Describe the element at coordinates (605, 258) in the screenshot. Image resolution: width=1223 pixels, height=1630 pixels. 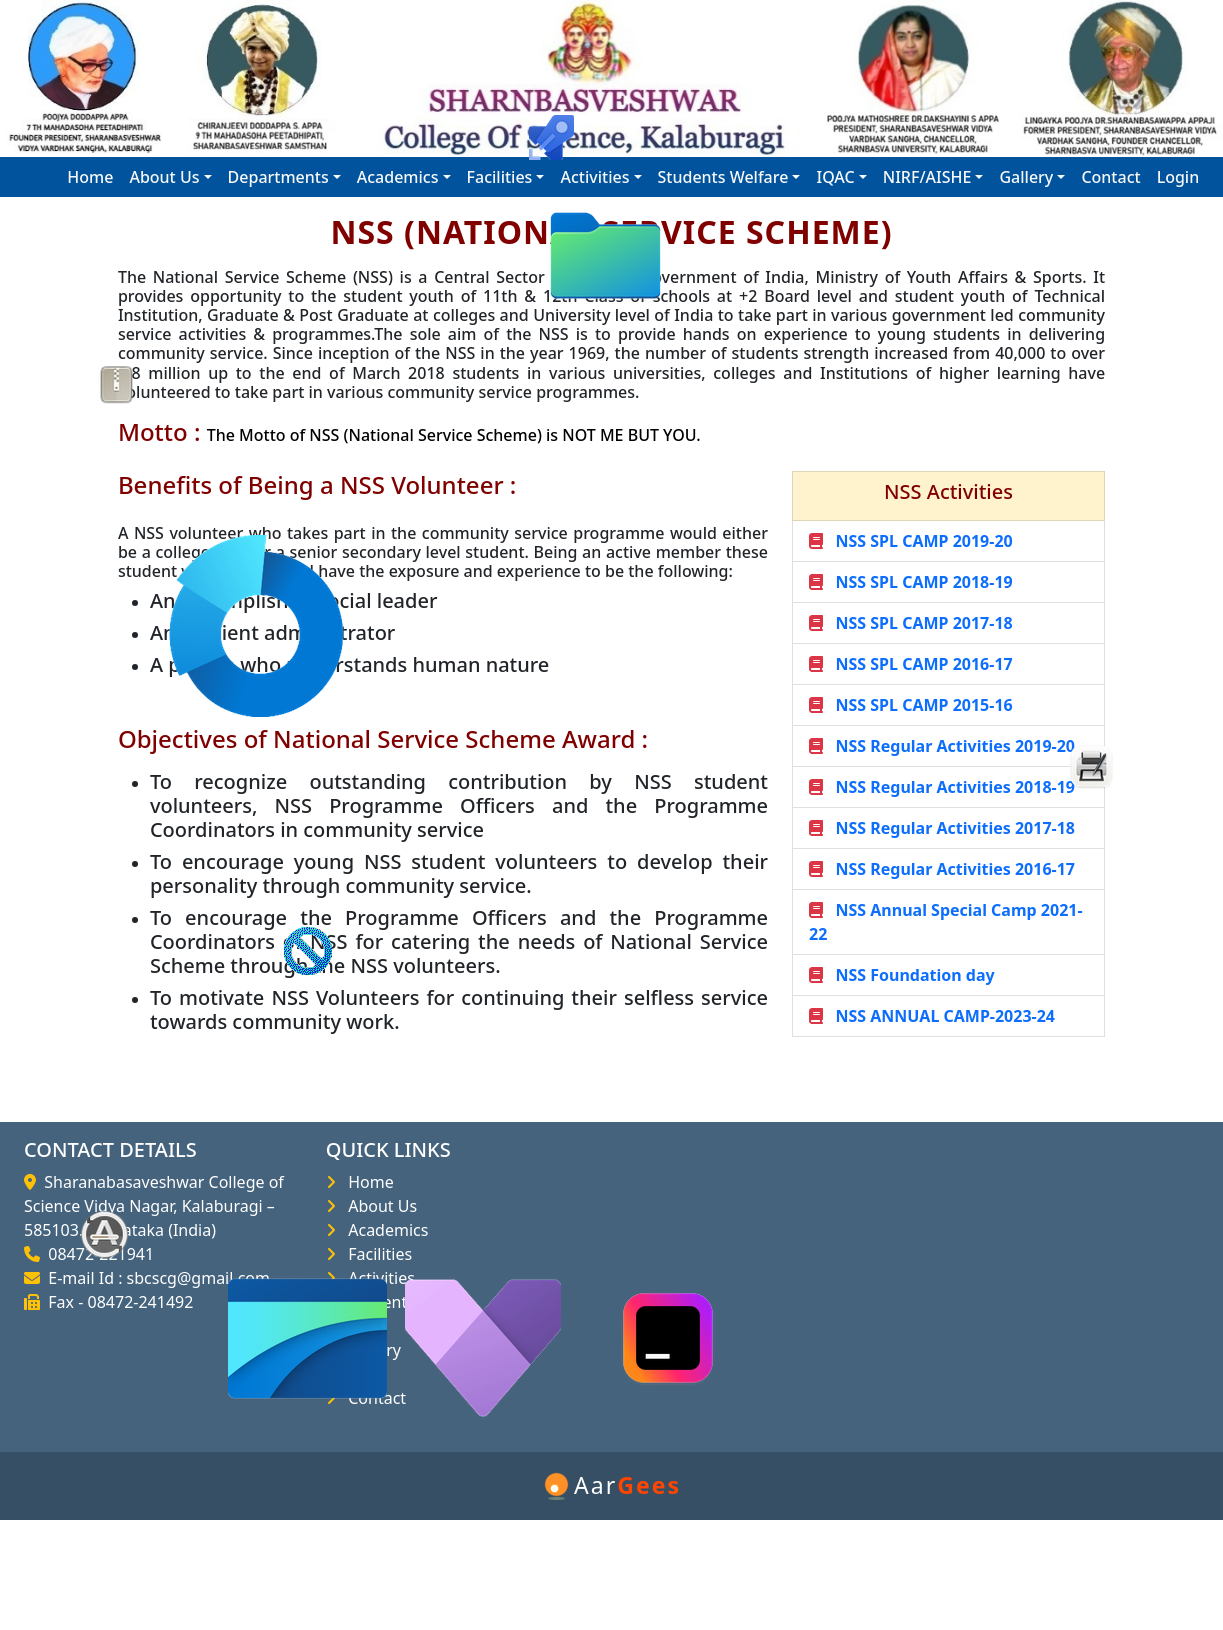
I see `open the color gradient settings folder` at that location.